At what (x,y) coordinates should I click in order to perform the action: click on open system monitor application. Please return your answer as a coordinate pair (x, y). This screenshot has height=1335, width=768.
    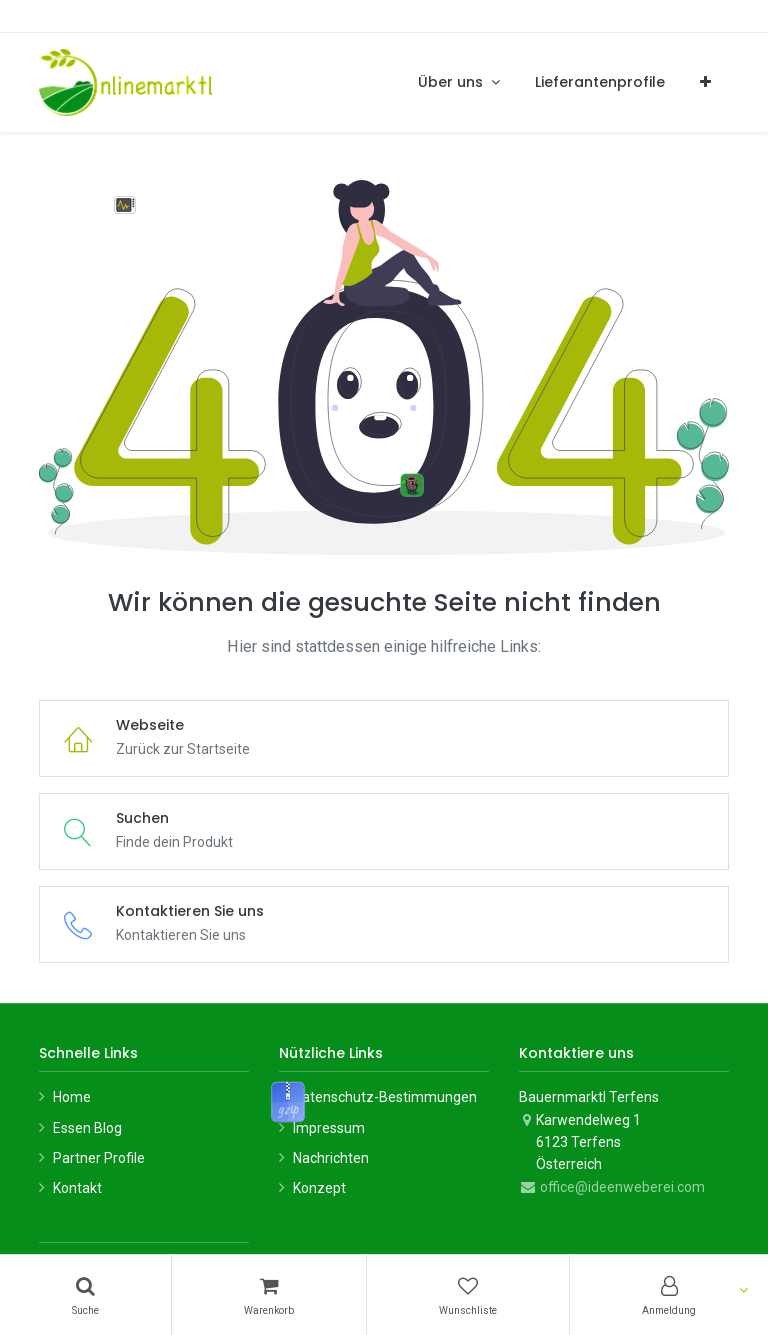
    Looking at the image, I should click on (125, 205).